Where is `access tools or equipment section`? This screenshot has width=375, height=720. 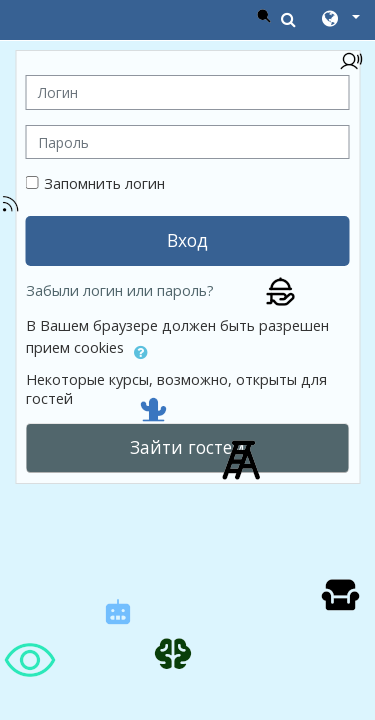
access tools or equipment section is located at coordinates (242, 460).